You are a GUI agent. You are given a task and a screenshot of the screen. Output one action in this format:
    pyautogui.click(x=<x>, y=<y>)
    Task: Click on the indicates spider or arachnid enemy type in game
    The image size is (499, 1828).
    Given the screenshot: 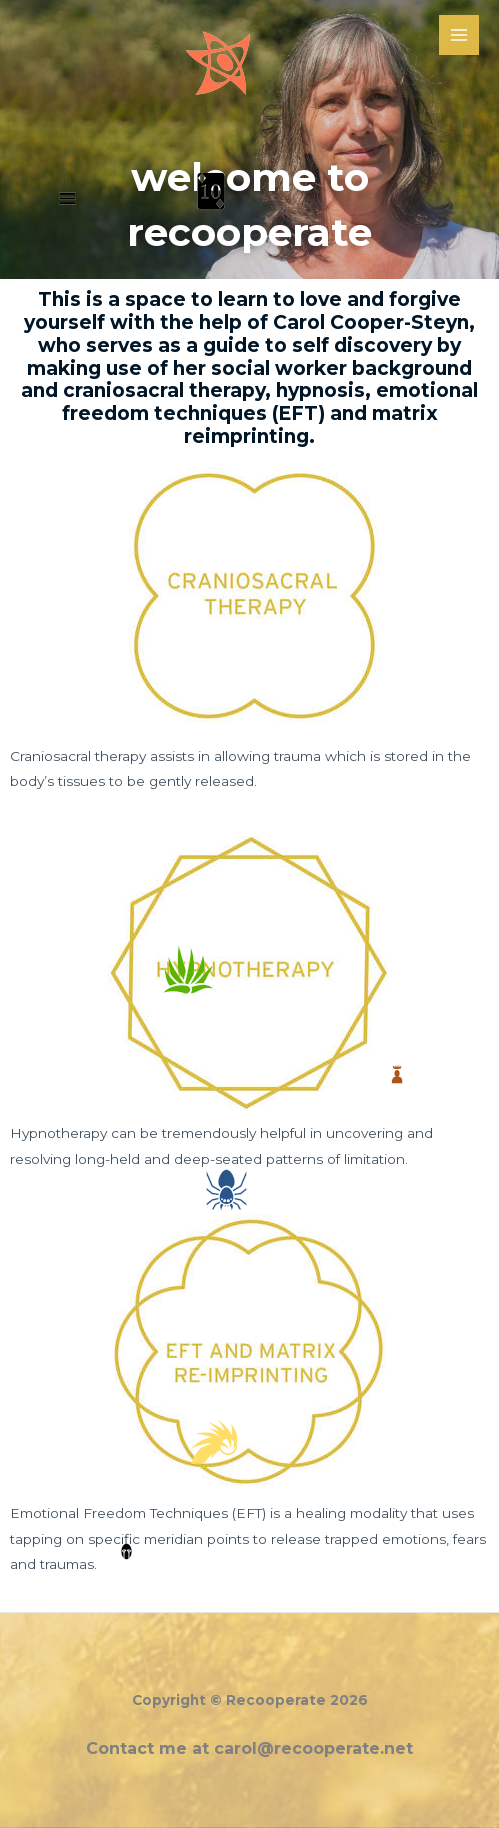 What is the action you would take?
    pyautogui.click(x=226, y=1189)
    